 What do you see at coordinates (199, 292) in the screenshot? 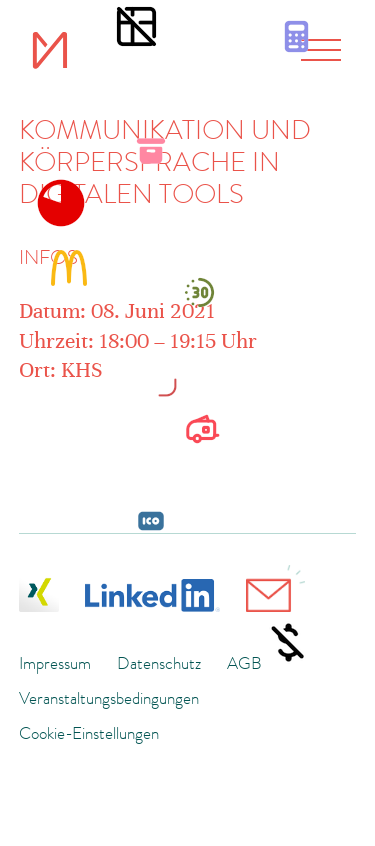
I see `set timer for 30 seconds or minutes` at bounding box center [199, 292].